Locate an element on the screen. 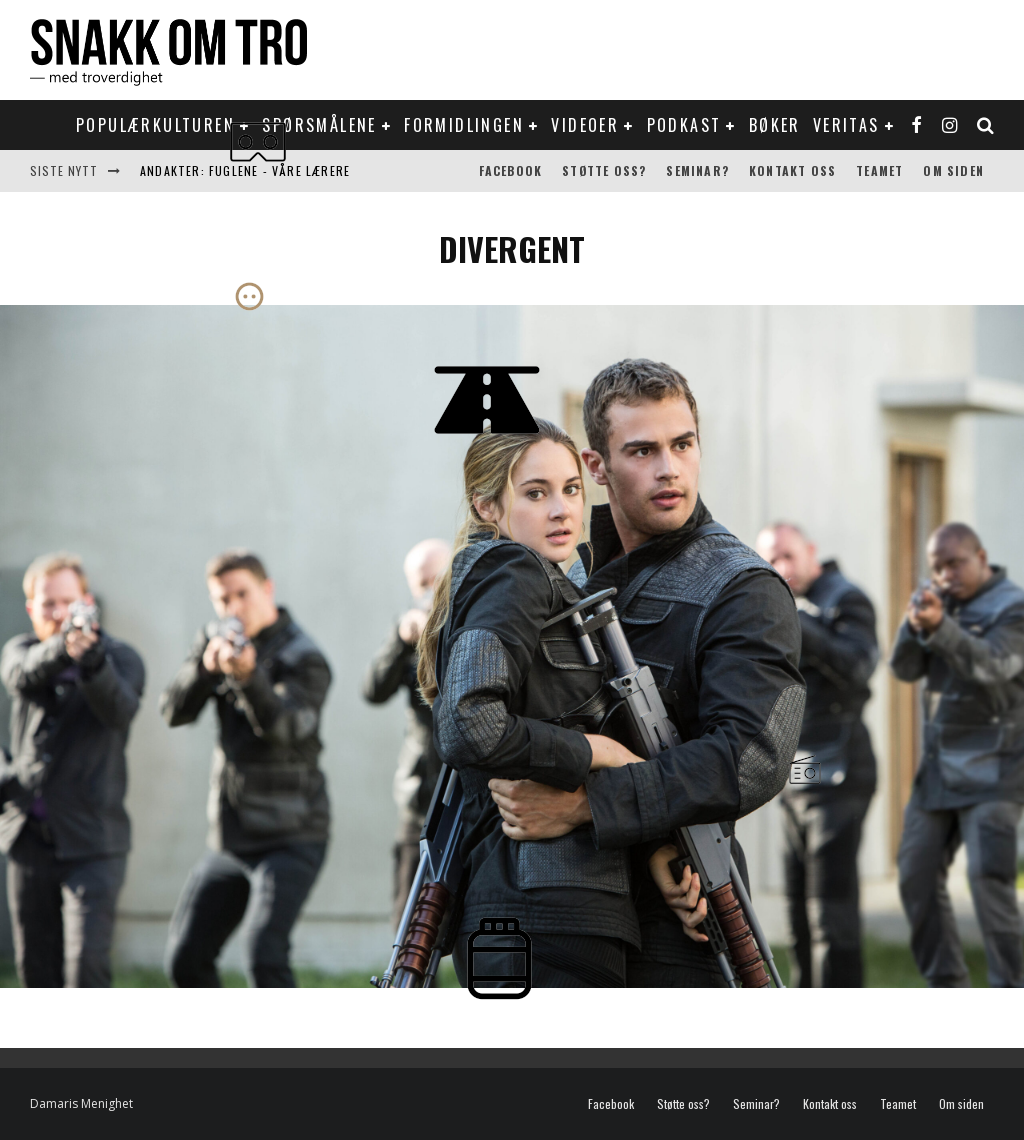 The width and height of the screenshot is (1024, 1140). open more options menu is located at coordinates (249, 296).